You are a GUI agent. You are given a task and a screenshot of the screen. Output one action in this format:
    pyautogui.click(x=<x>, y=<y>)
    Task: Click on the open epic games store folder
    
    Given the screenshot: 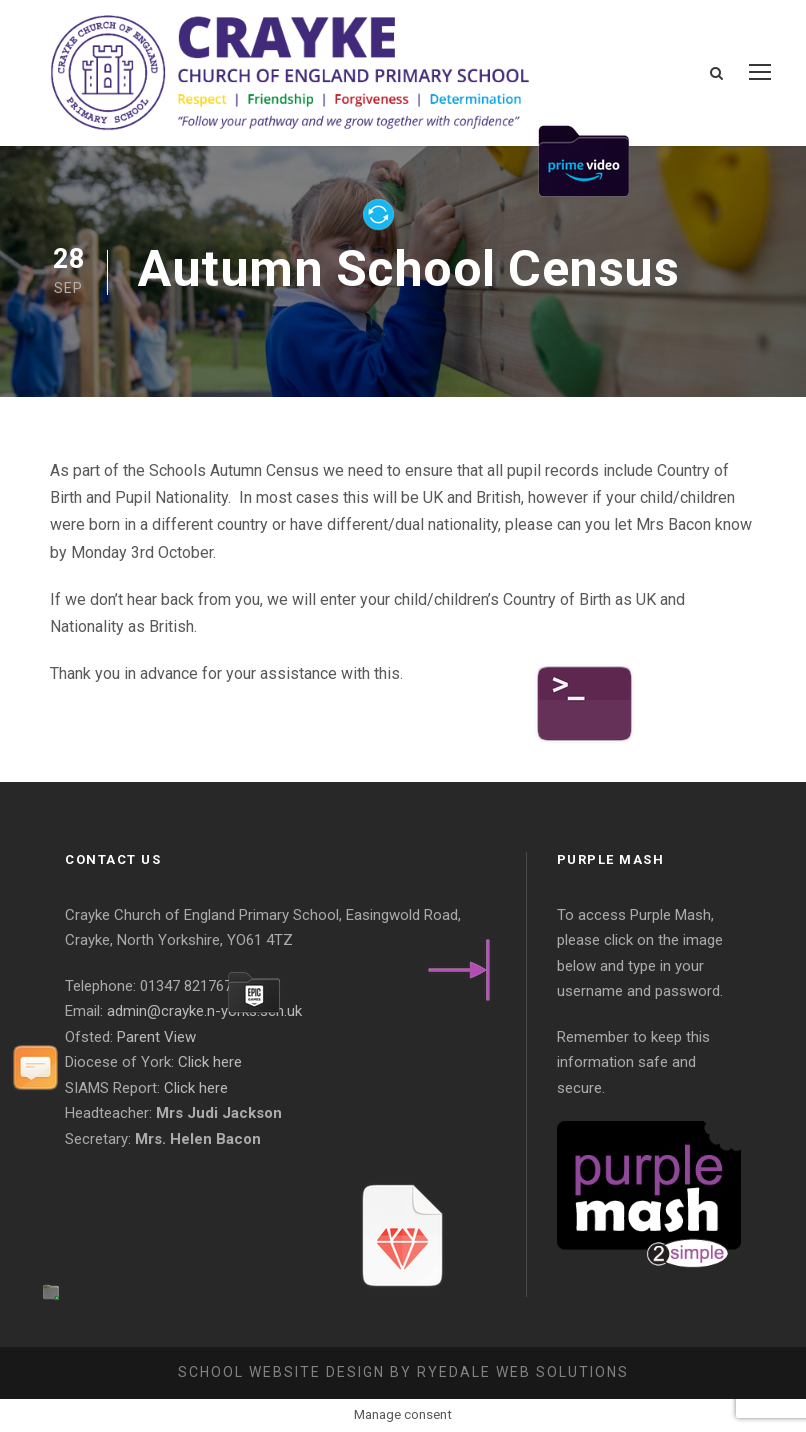 What is the action you would take?
    pyautogui.click(x=254, y=994)
    